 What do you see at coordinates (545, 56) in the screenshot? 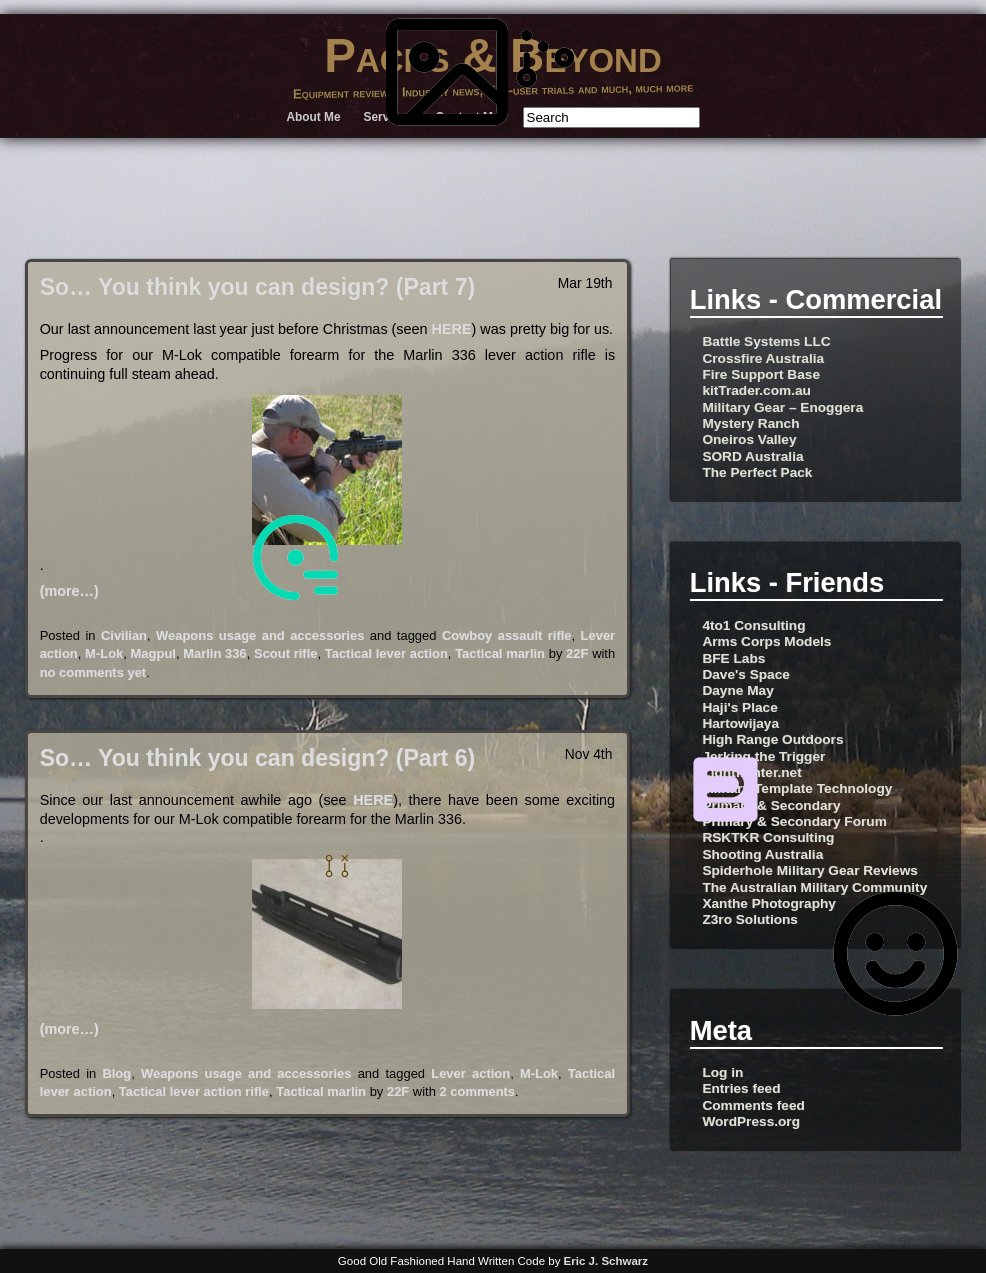
I see `view pull requests in merge queue` at bounding box center [545, 56].